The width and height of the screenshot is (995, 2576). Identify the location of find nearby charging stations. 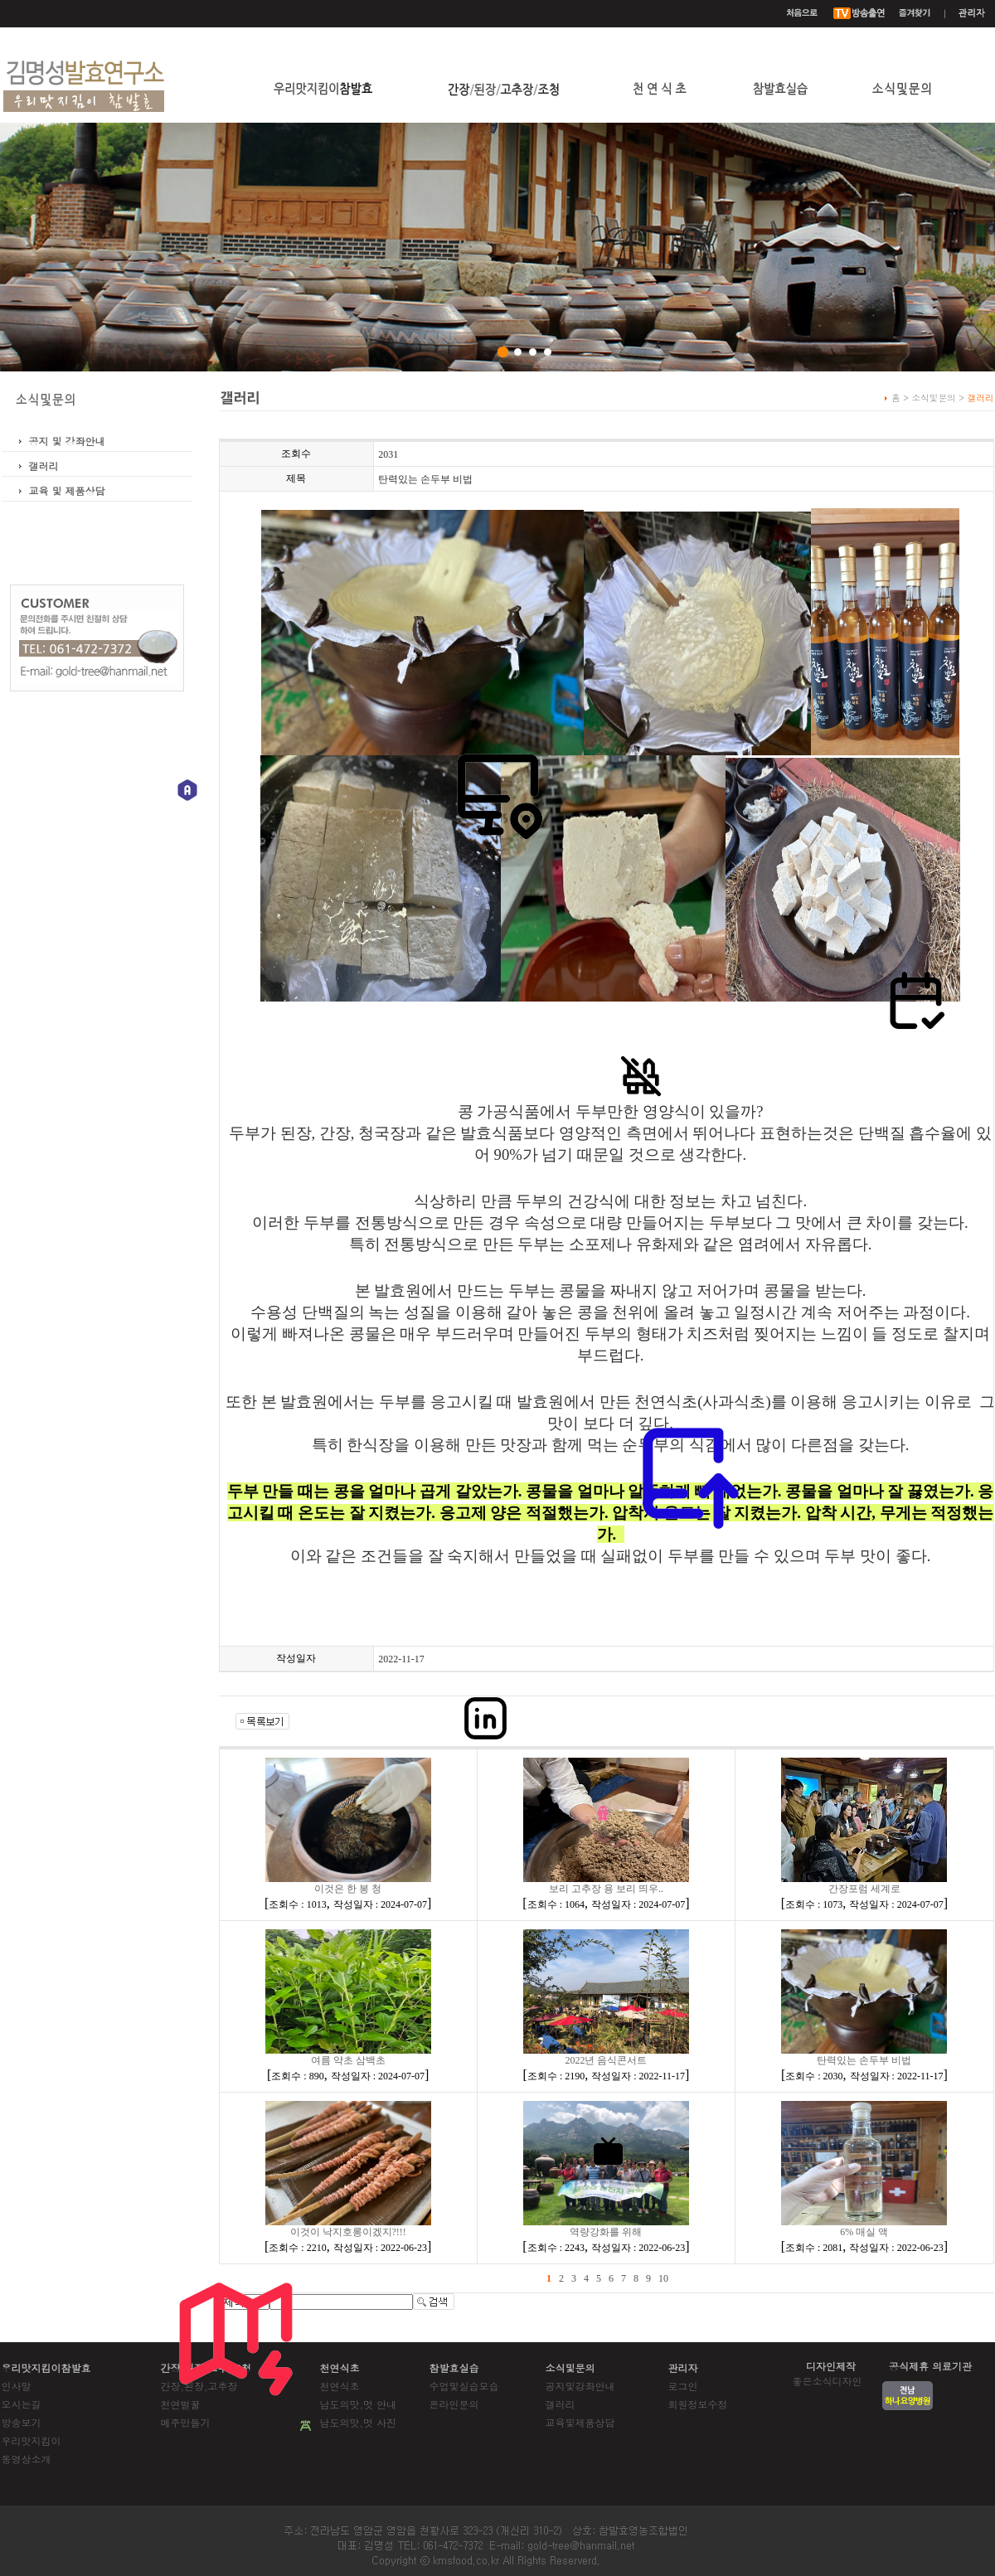
(235, 2333).